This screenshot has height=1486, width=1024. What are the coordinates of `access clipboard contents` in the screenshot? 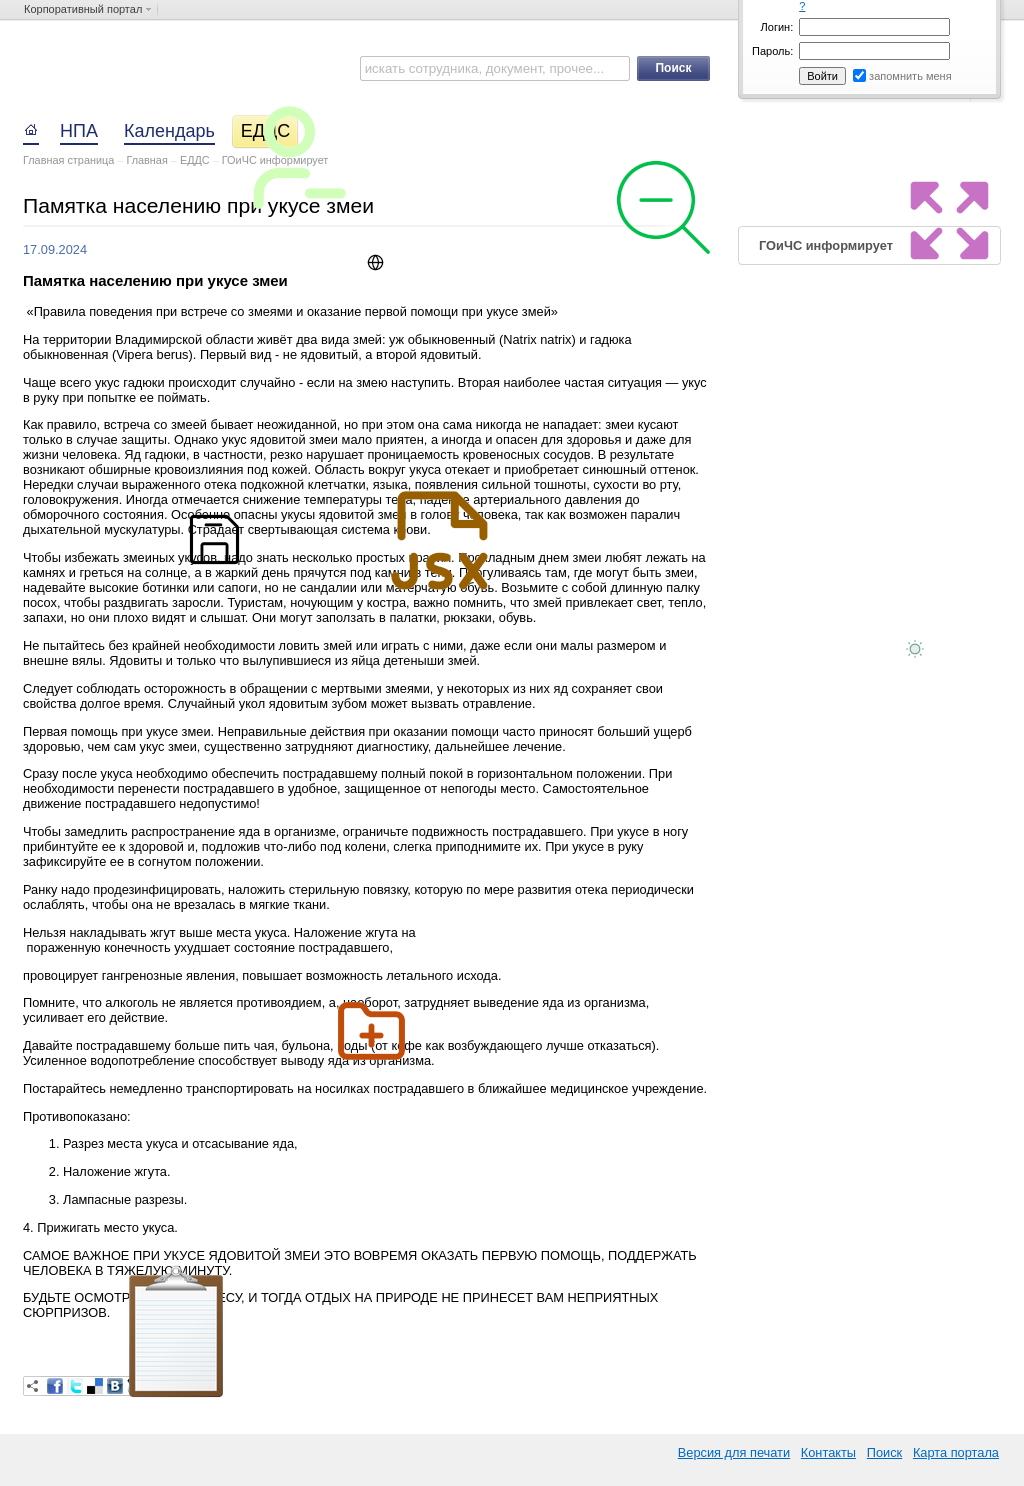 It's located at (176, 1332).